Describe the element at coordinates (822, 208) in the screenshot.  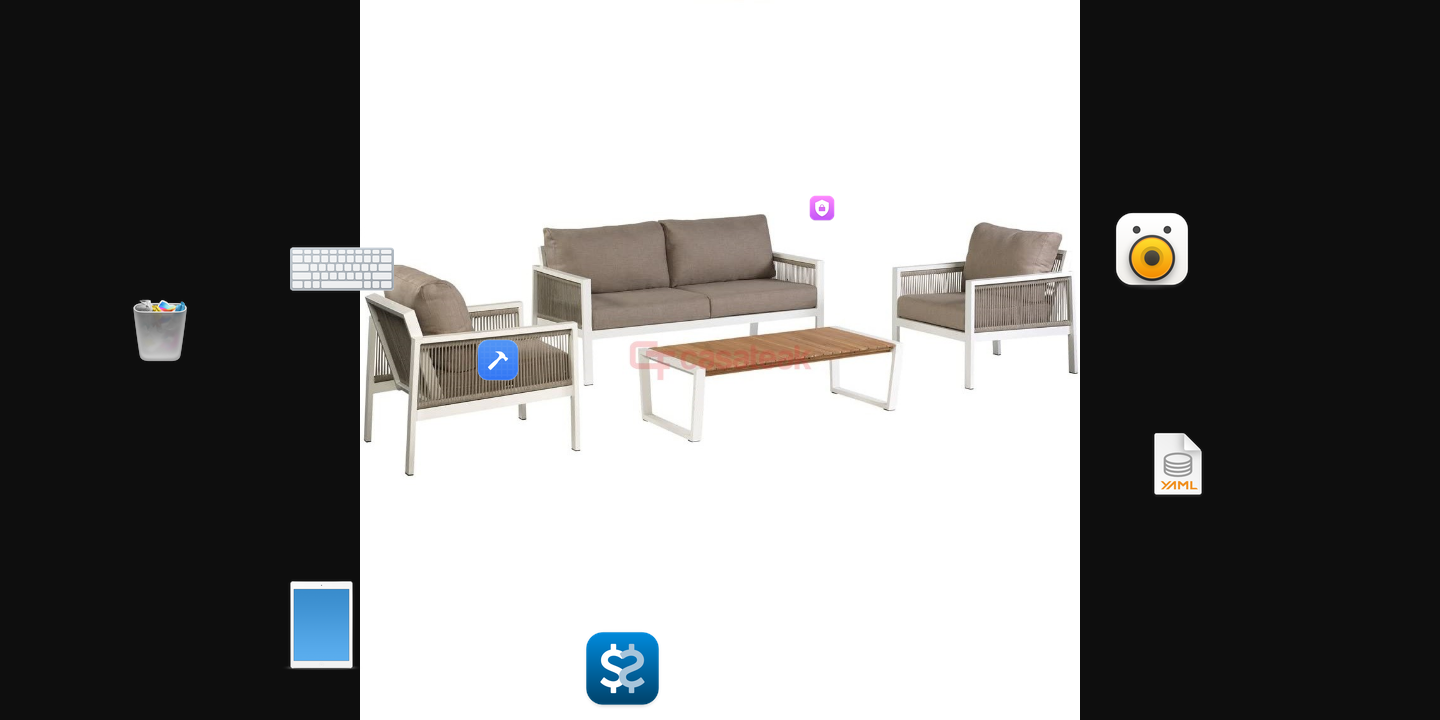
I see `open ente auth two-factor authentication app` at that location.